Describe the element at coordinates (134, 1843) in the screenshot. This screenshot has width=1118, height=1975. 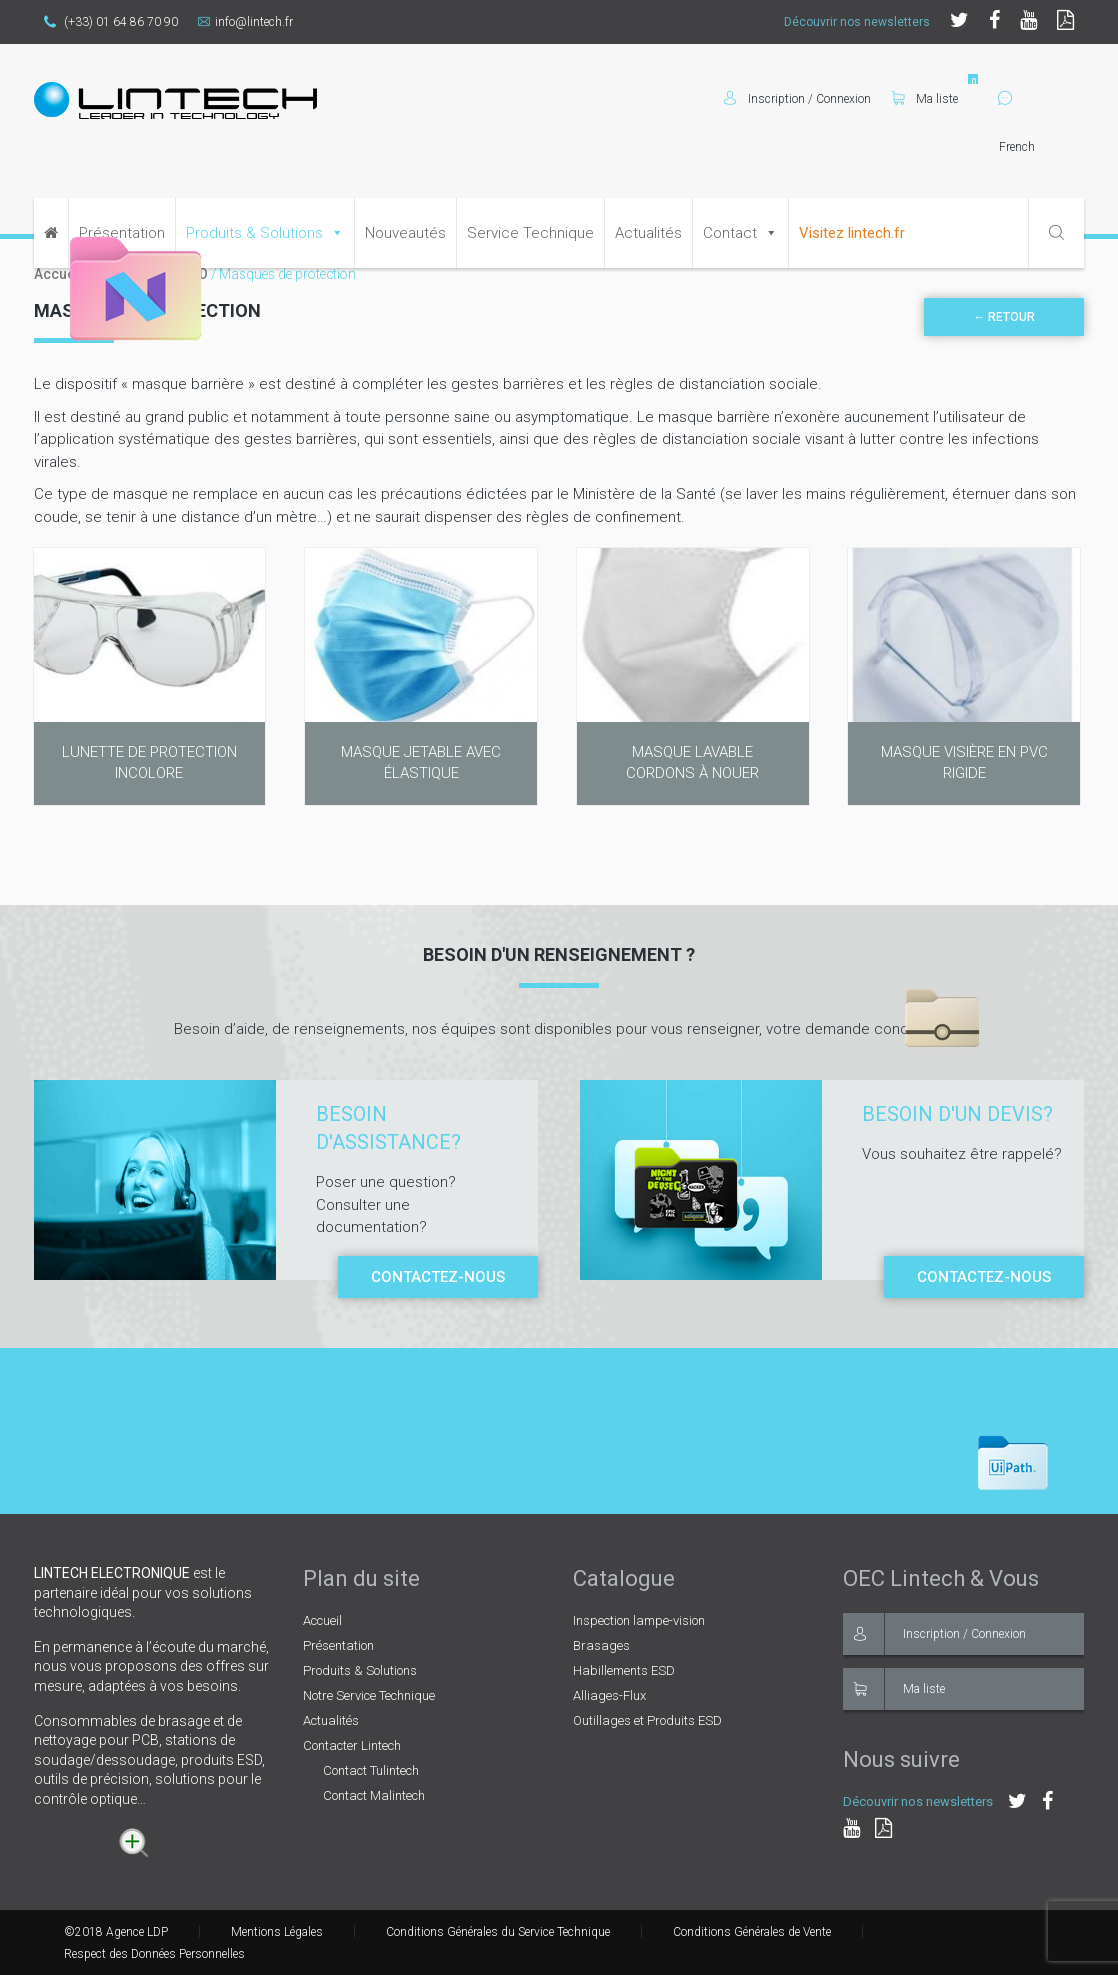
I see `zoom in on the current view` at that location.